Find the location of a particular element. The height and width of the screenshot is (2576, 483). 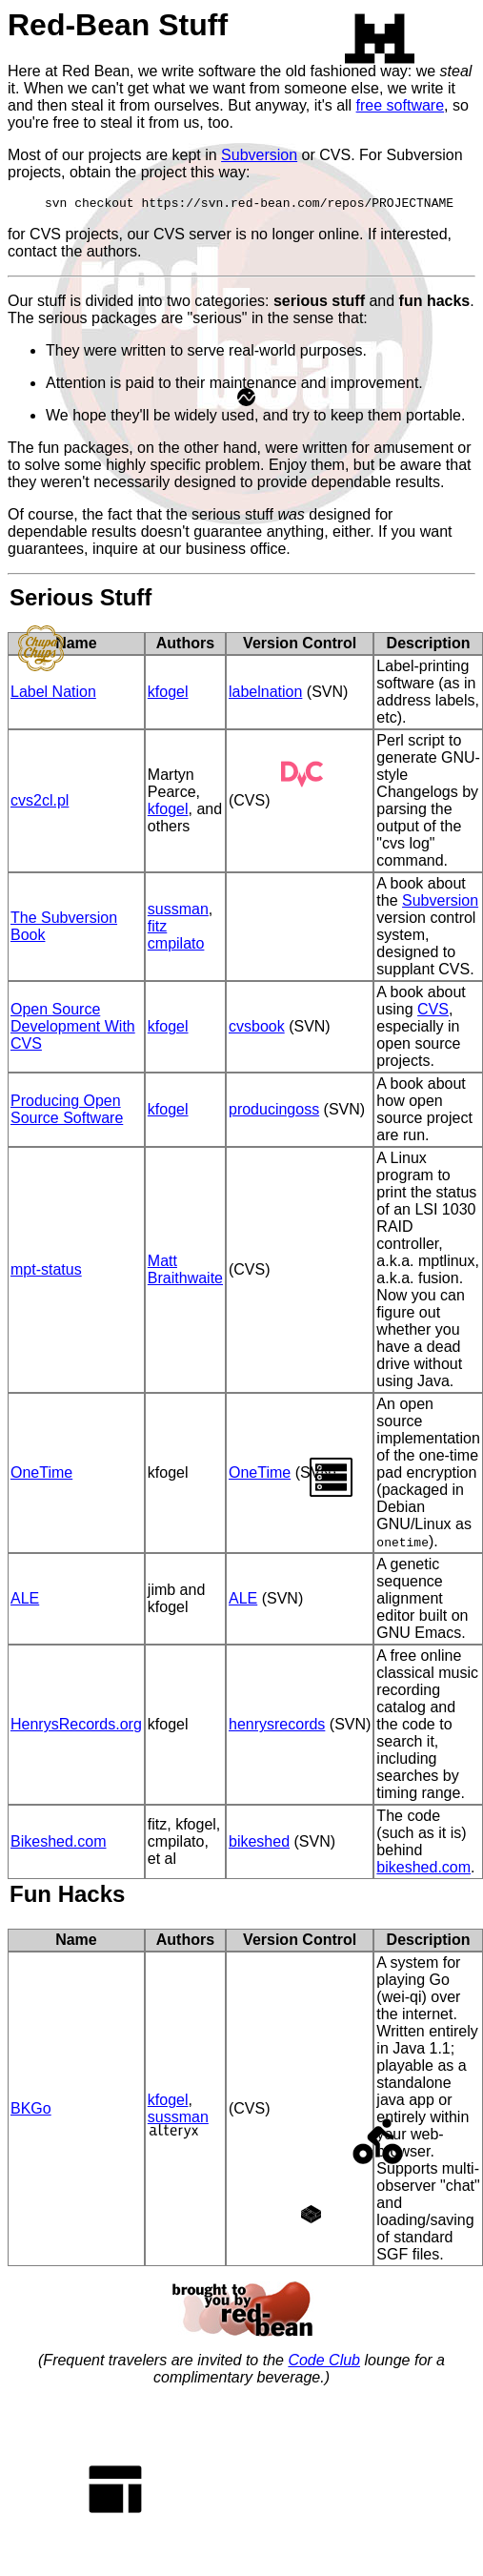

DVC (Data Version Control) logo is located at coordinates (302, 774).